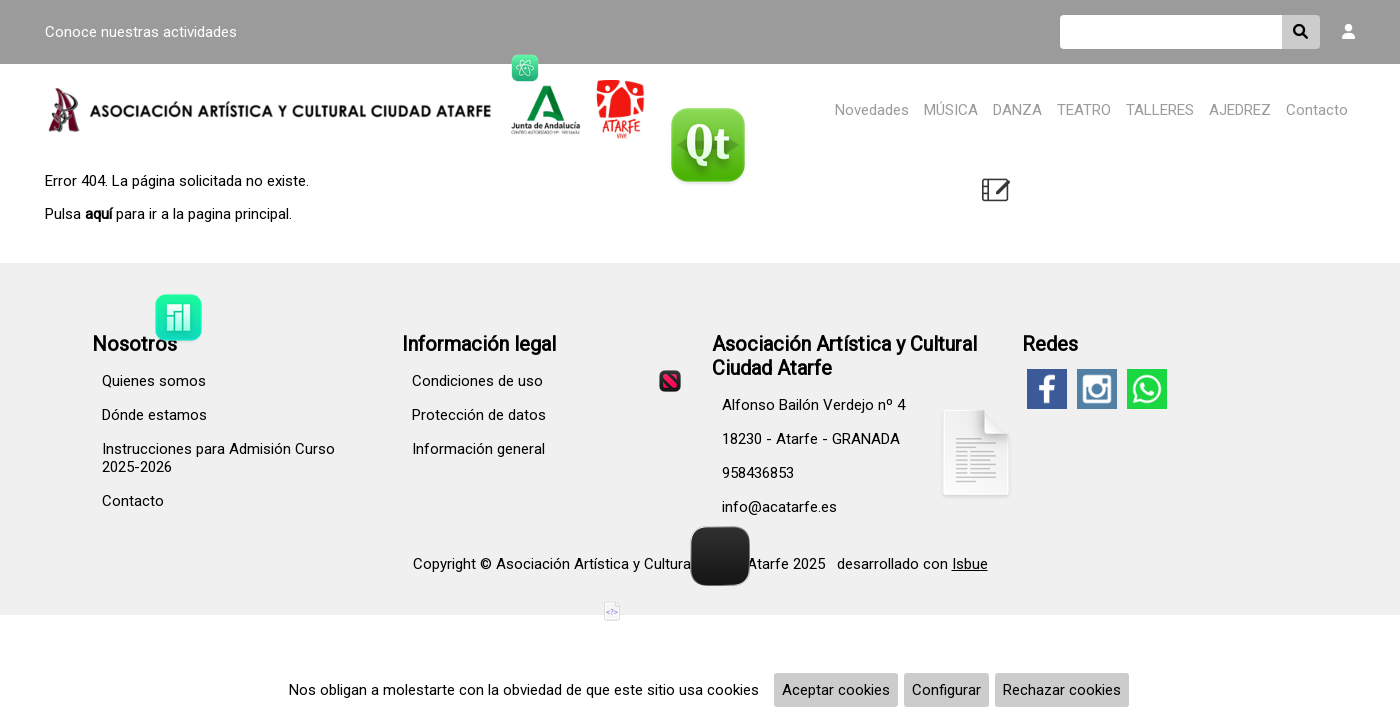 The width and height of the screenshot is (1400, 720). I want to click on a text document file preview, so click(976, 454).